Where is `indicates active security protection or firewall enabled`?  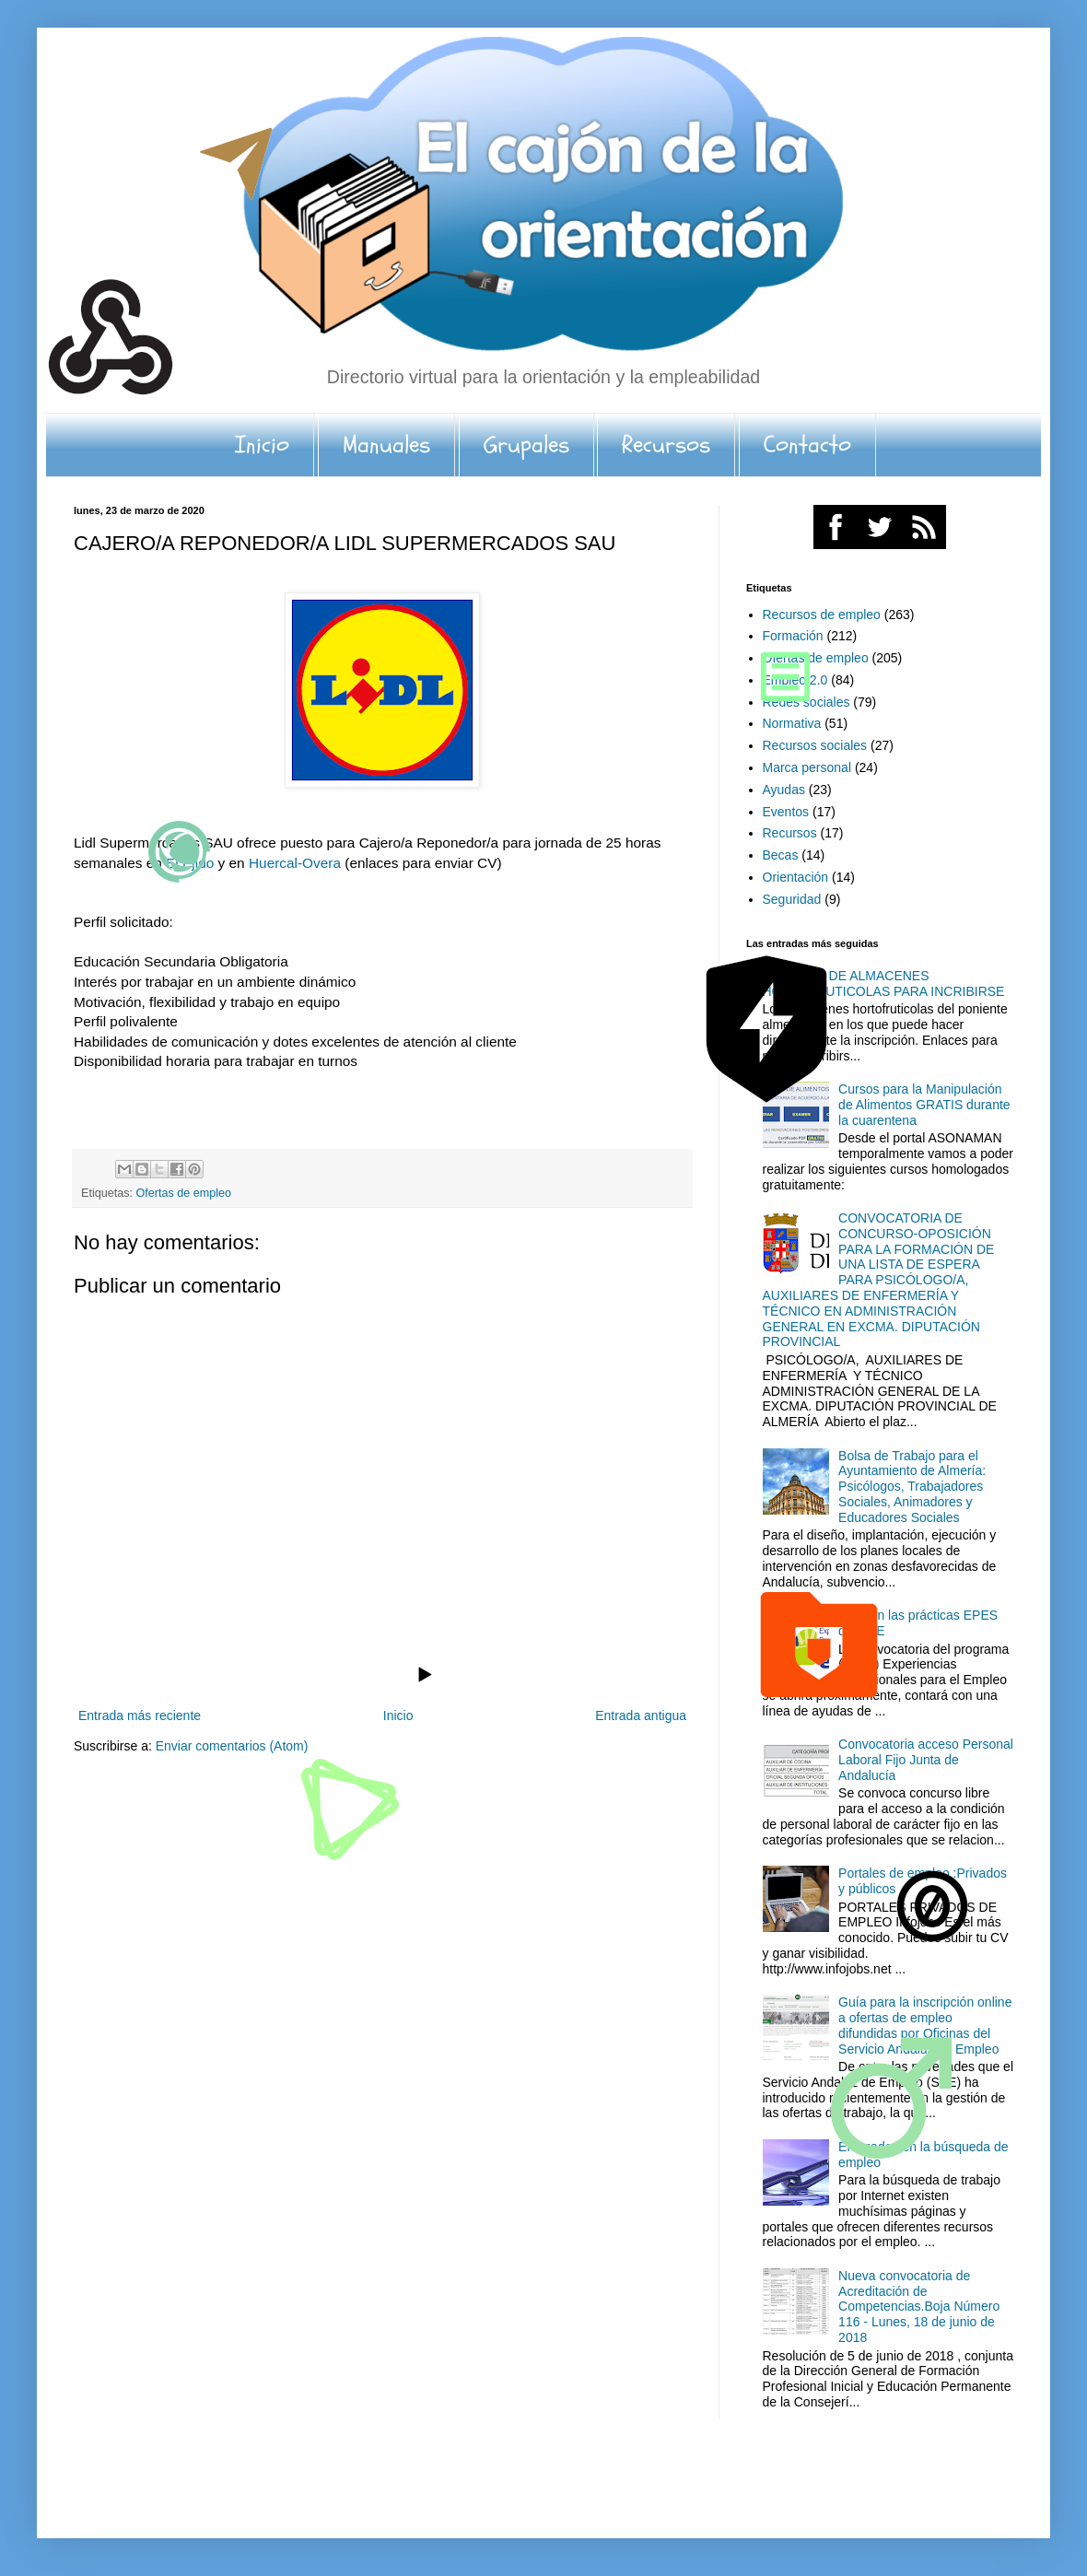
indicates active security protection or firewall enabled is located at coordinates (766, 1029).